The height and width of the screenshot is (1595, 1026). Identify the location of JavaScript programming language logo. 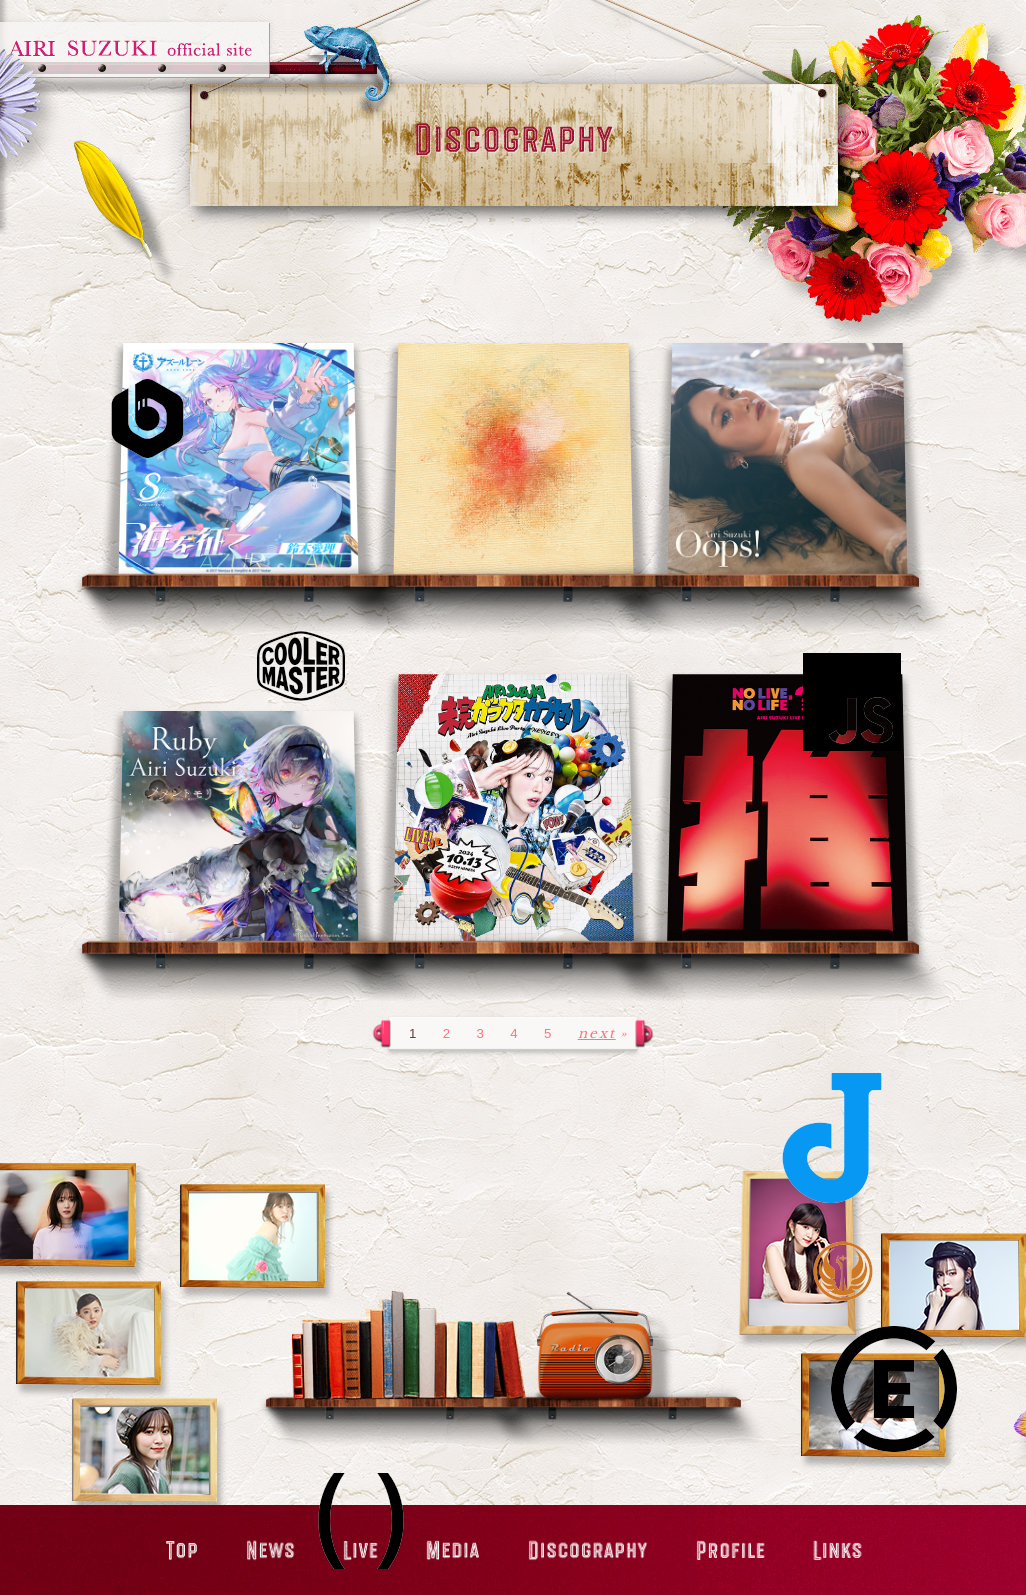
(852, 702).